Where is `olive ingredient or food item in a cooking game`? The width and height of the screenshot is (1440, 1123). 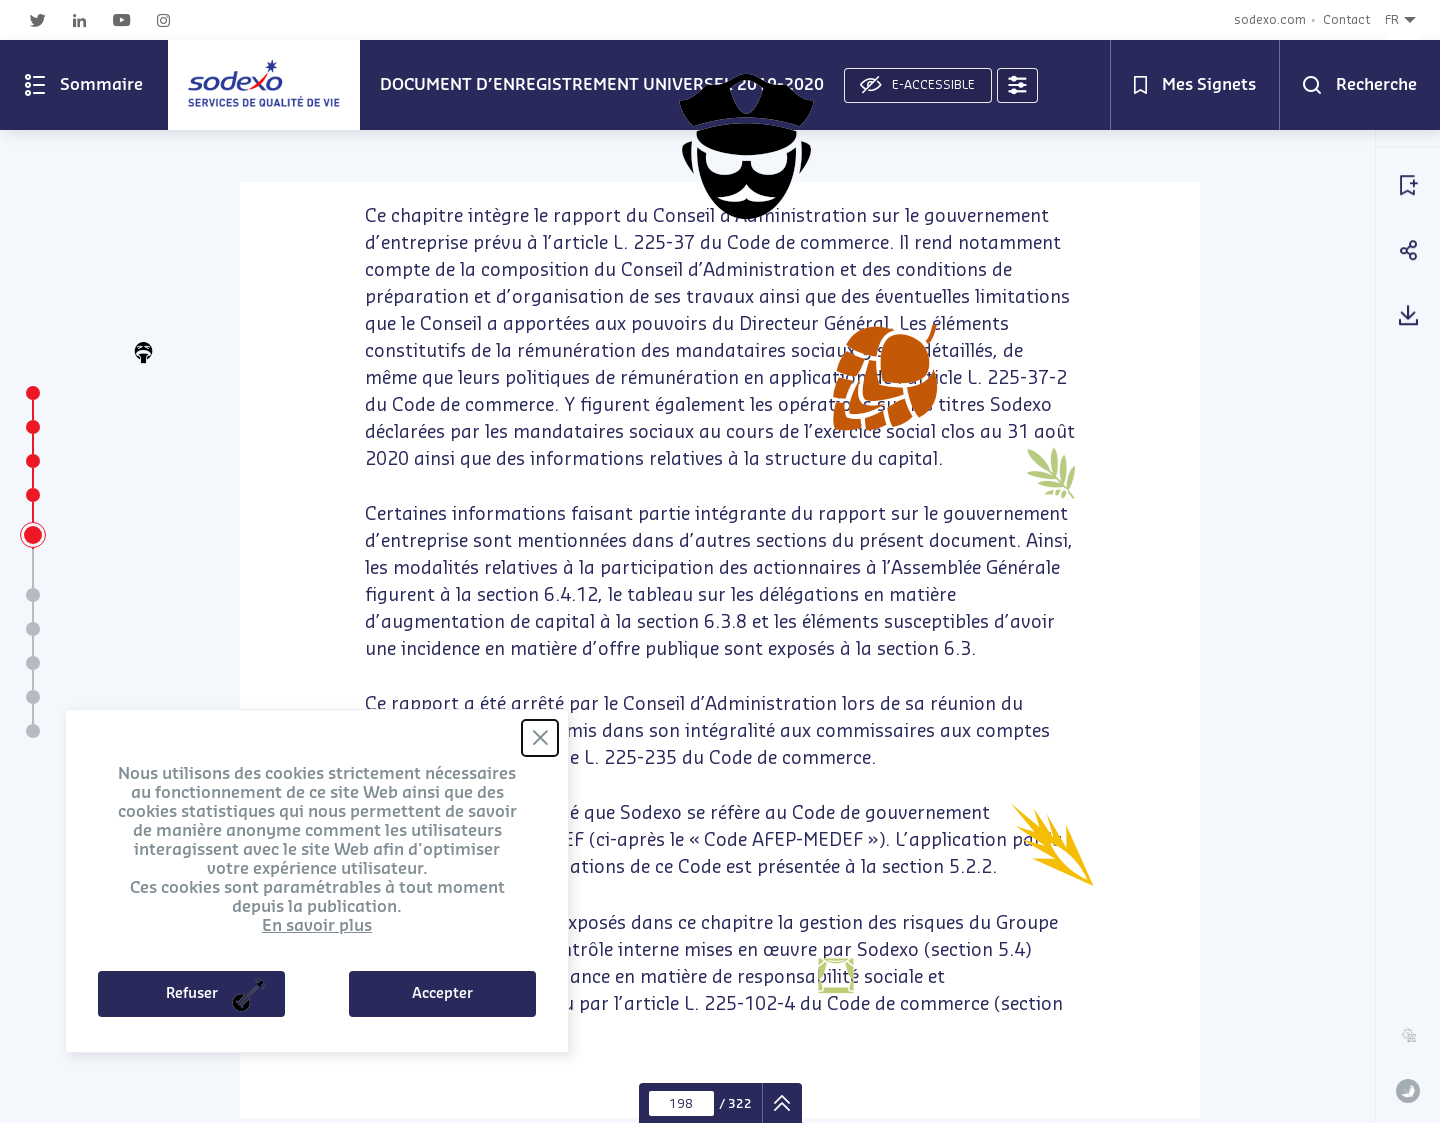
olive ingredient or food item in a cooking game is located at coordinates (1051, 473).